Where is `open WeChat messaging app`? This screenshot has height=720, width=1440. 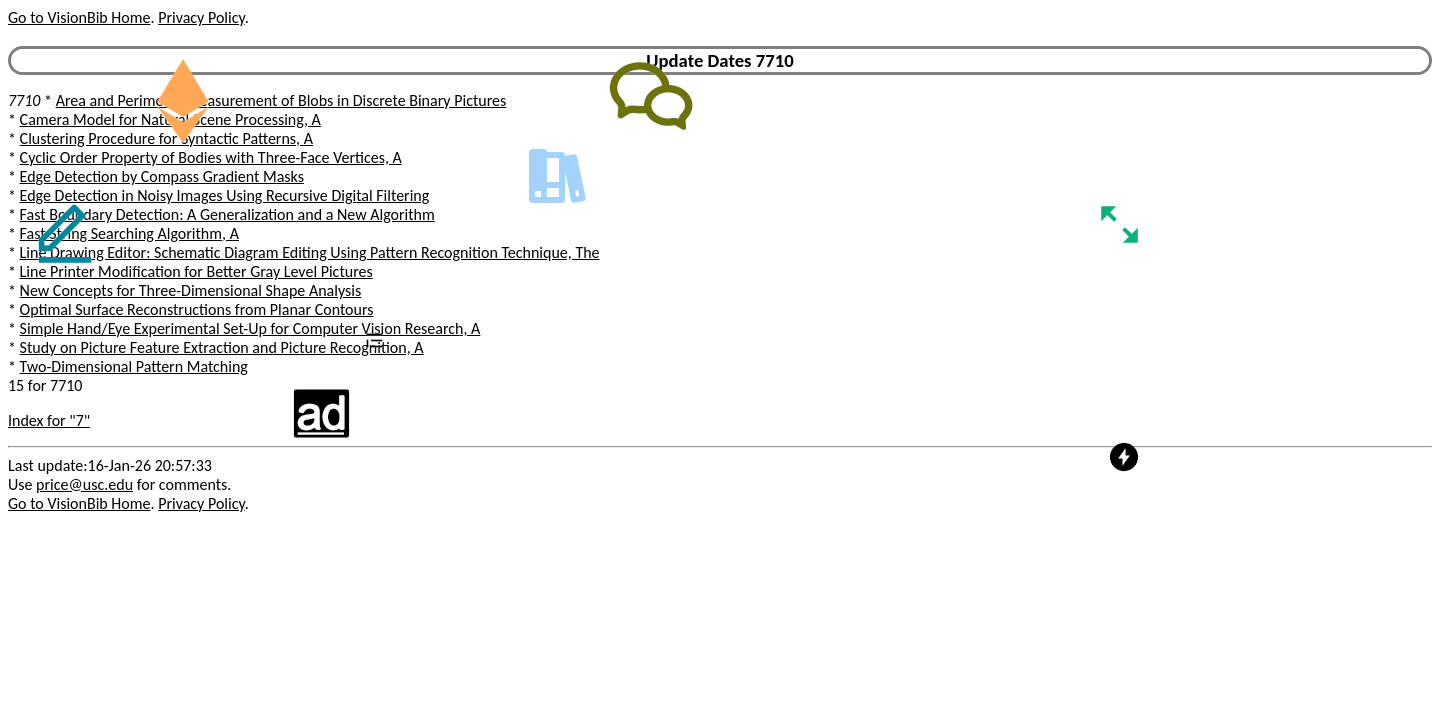 open WeChat messaging app is located at coordinates (651, 95).